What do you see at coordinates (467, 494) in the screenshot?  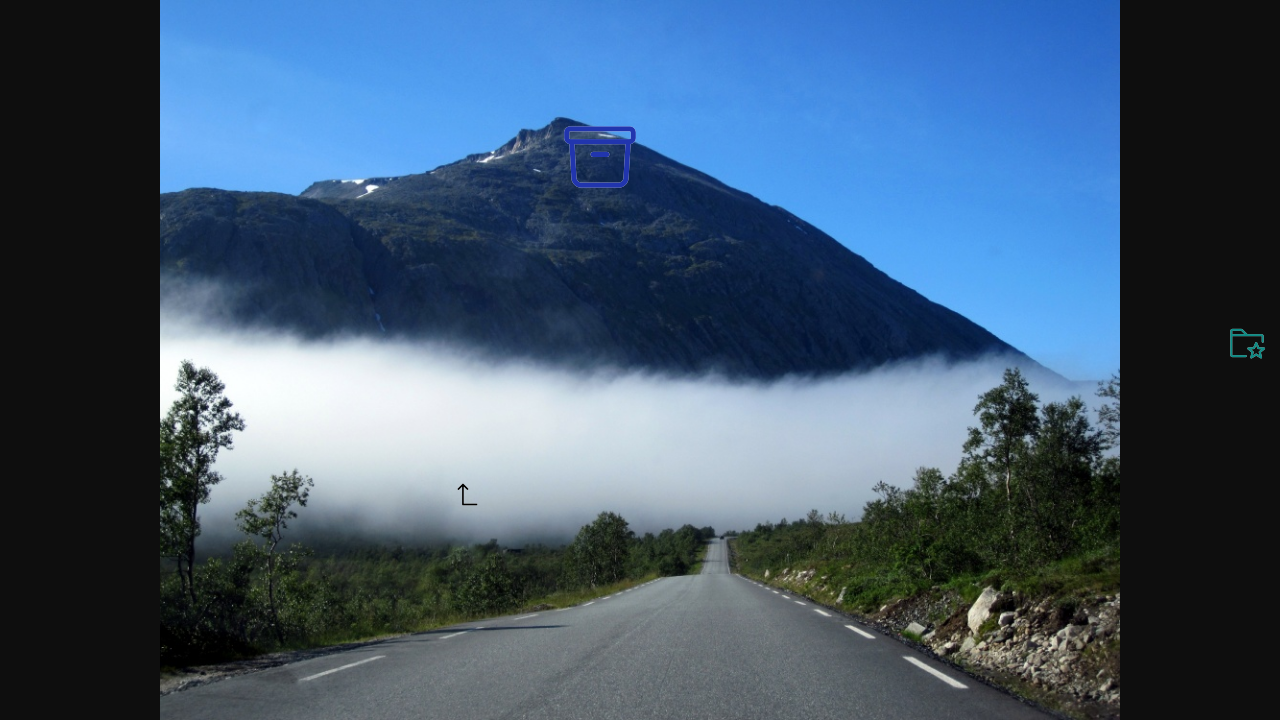 I see `go back and up to previous level` at bounding box center [467, 494].